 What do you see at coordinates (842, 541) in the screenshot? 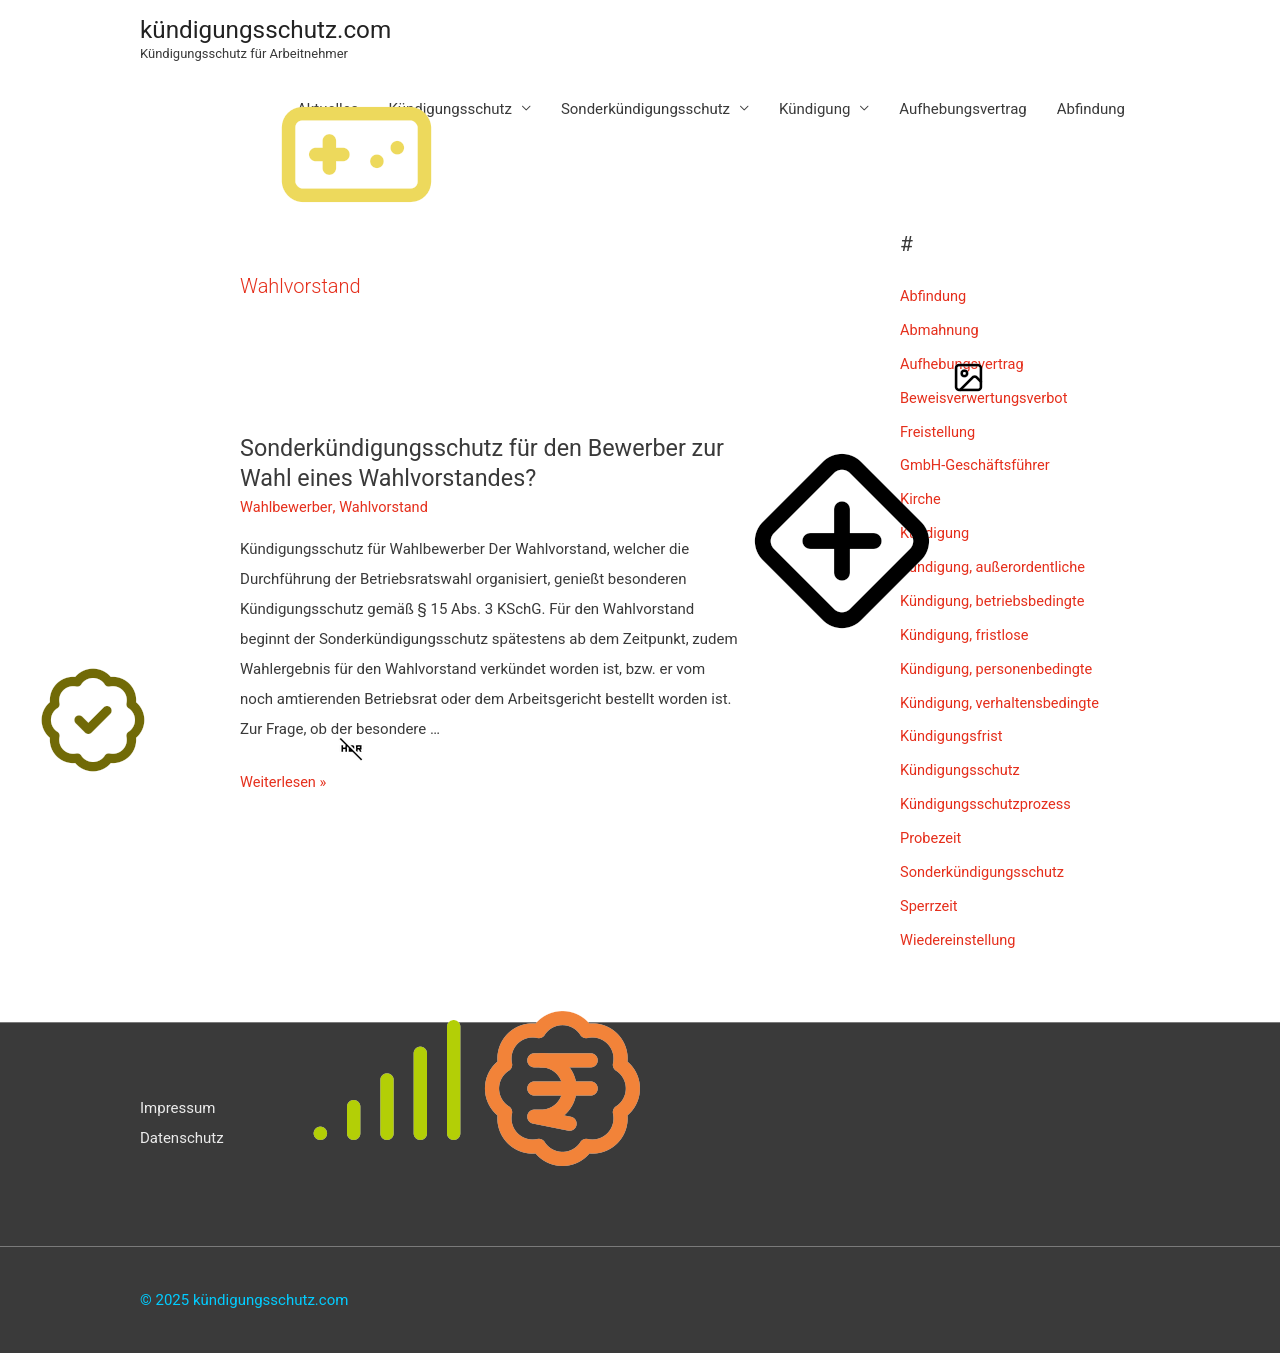
I see `add to favorites or premium collection` at bounding box center [842, 541].